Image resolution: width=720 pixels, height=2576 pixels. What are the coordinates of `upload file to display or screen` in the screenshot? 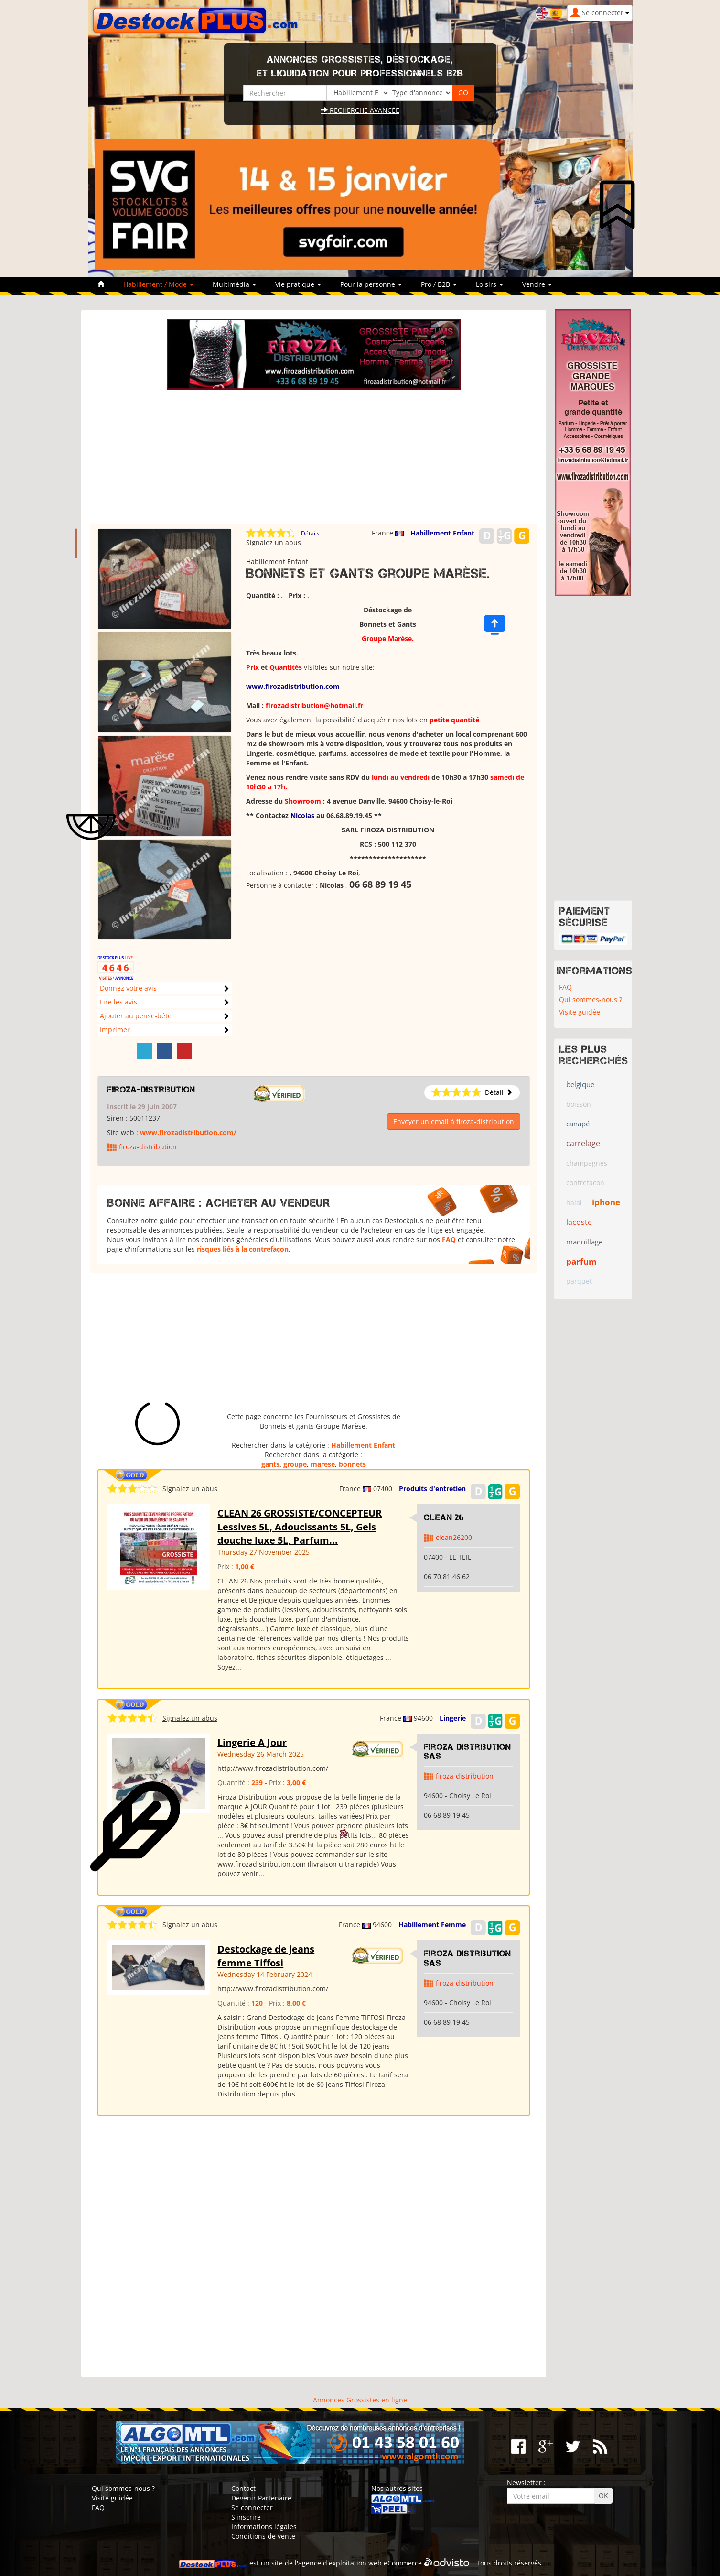 It's located at (494, 624).